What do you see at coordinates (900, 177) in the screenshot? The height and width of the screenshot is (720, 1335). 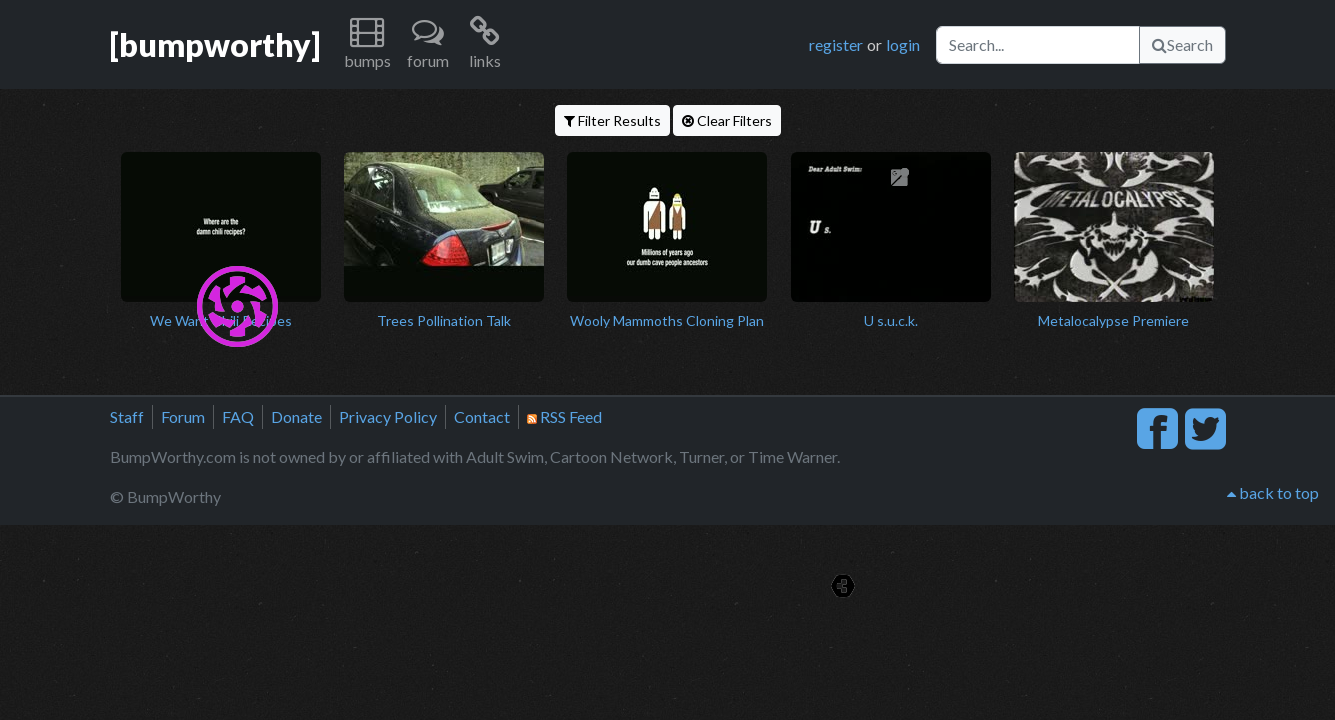 I see `open google street view` at bounding box center [900, 177].